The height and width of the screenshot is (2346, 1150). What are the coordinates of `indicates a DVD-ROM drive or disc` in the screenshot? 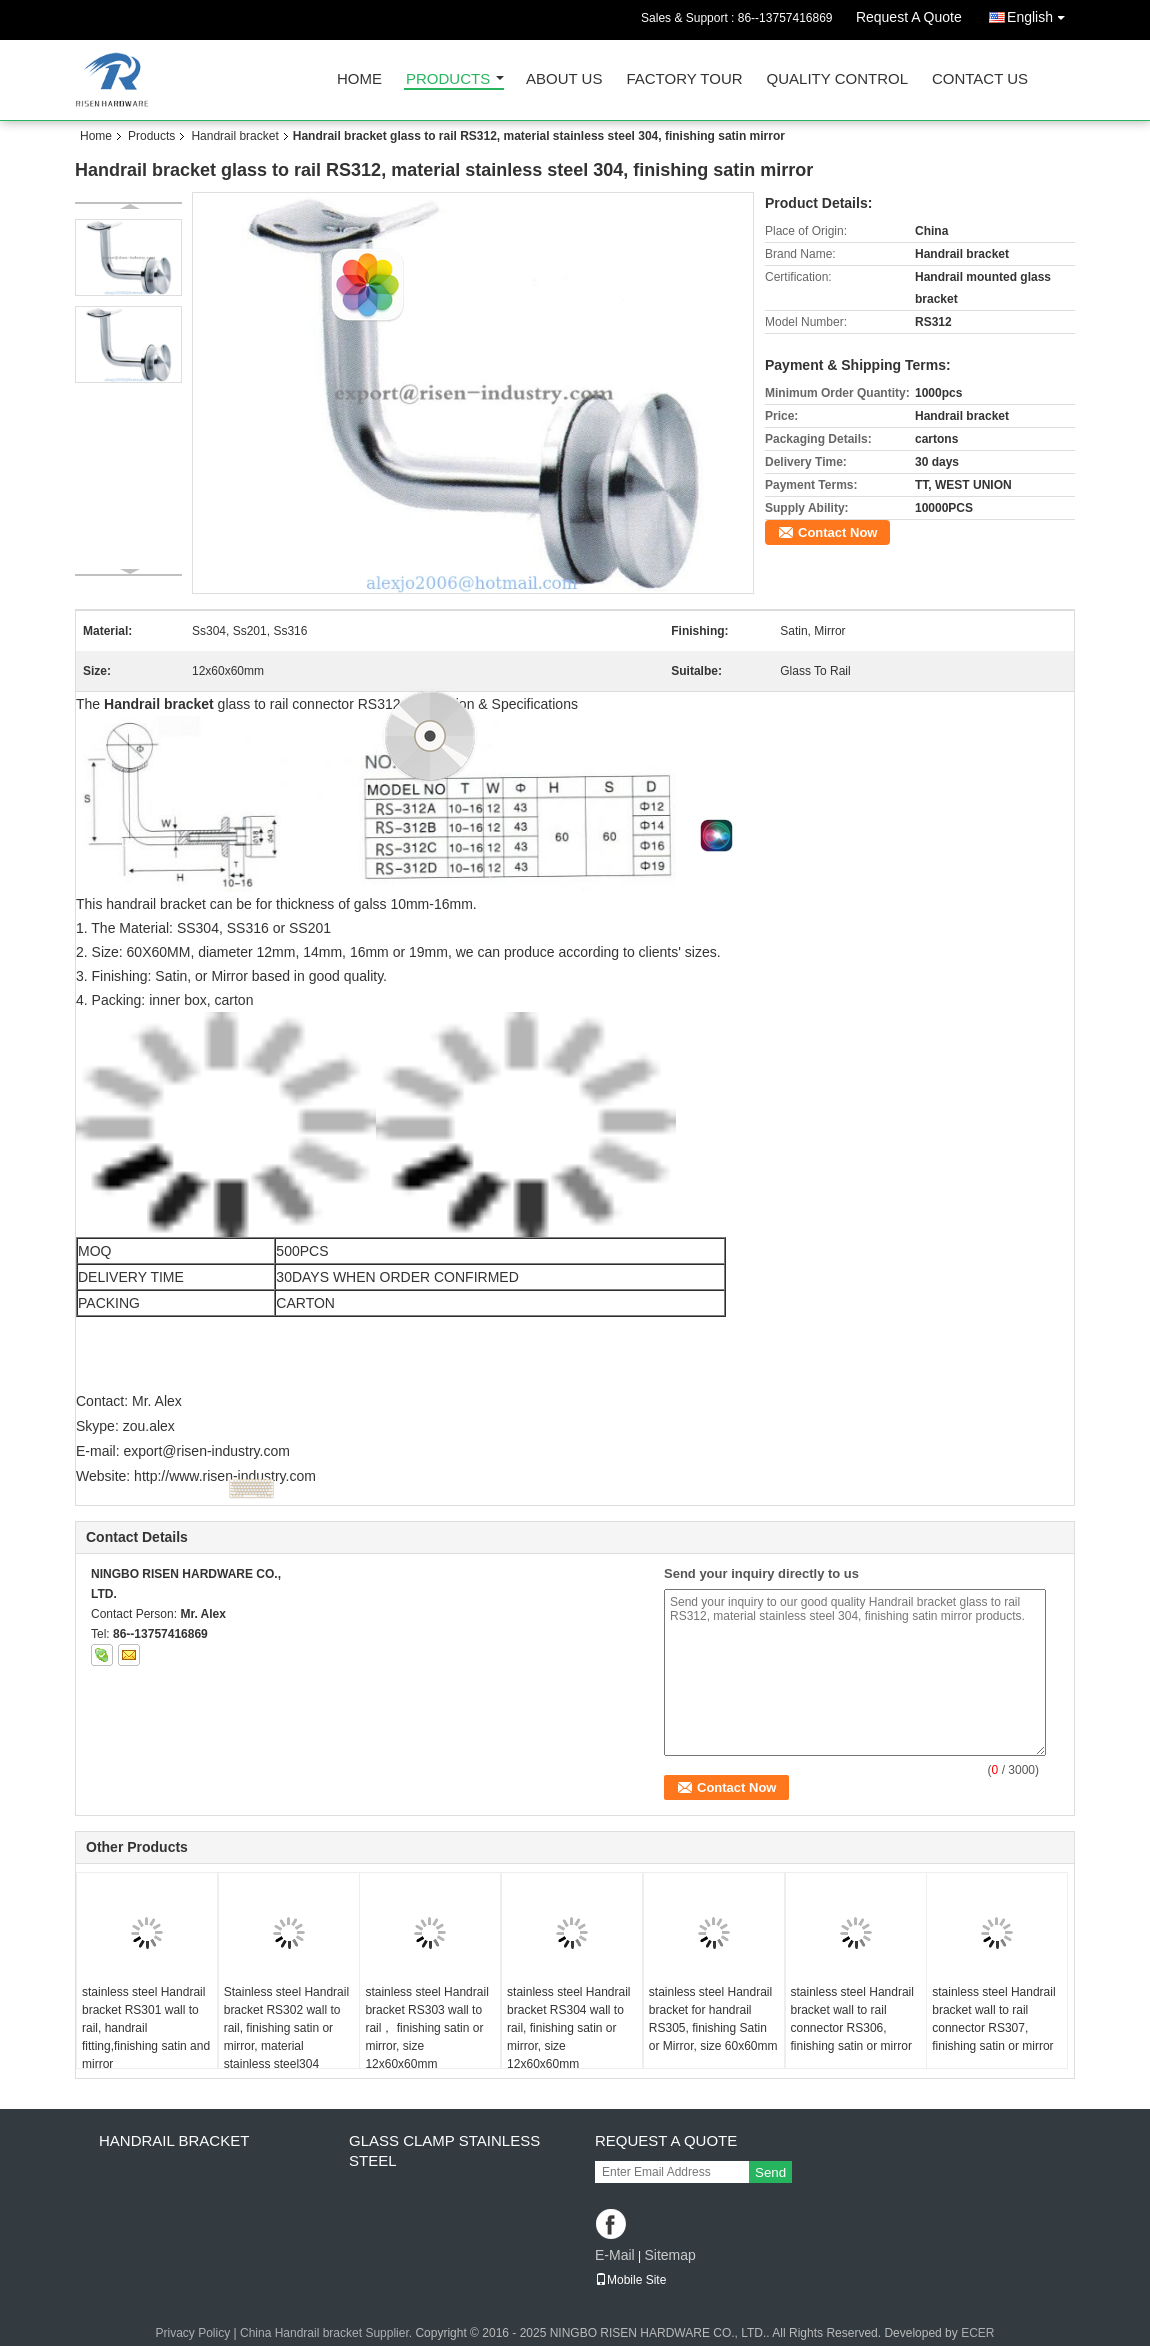 It's located at (430, 736).